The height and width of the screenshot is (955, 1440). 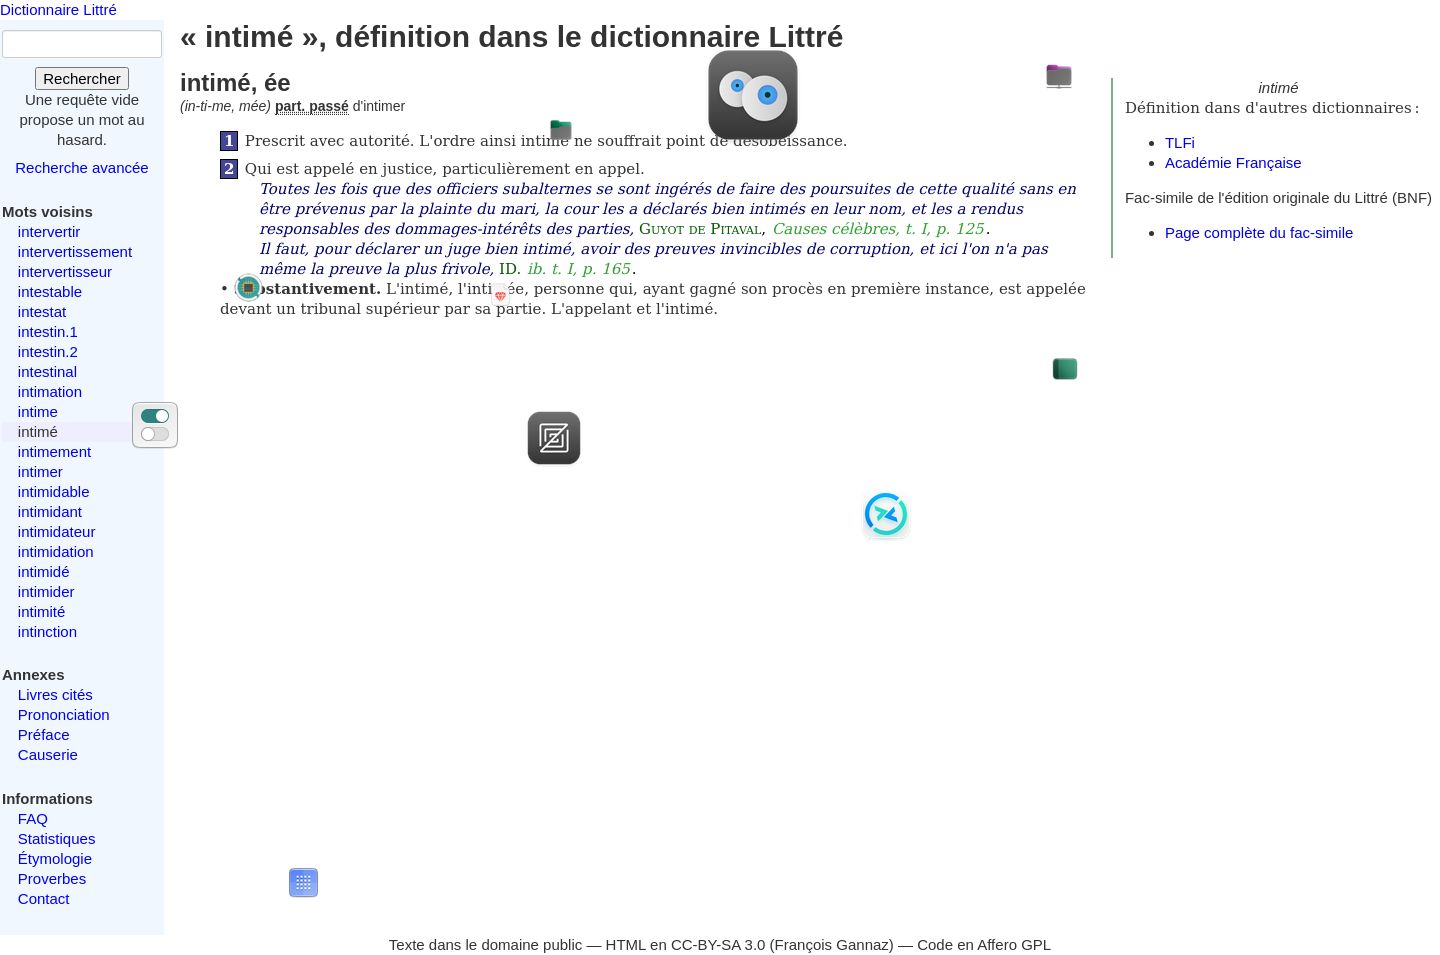 What do you see at coordinates (248, 287) in the screenshot?
I see `access firmware or system component settings` at bounding box center [248, 287].